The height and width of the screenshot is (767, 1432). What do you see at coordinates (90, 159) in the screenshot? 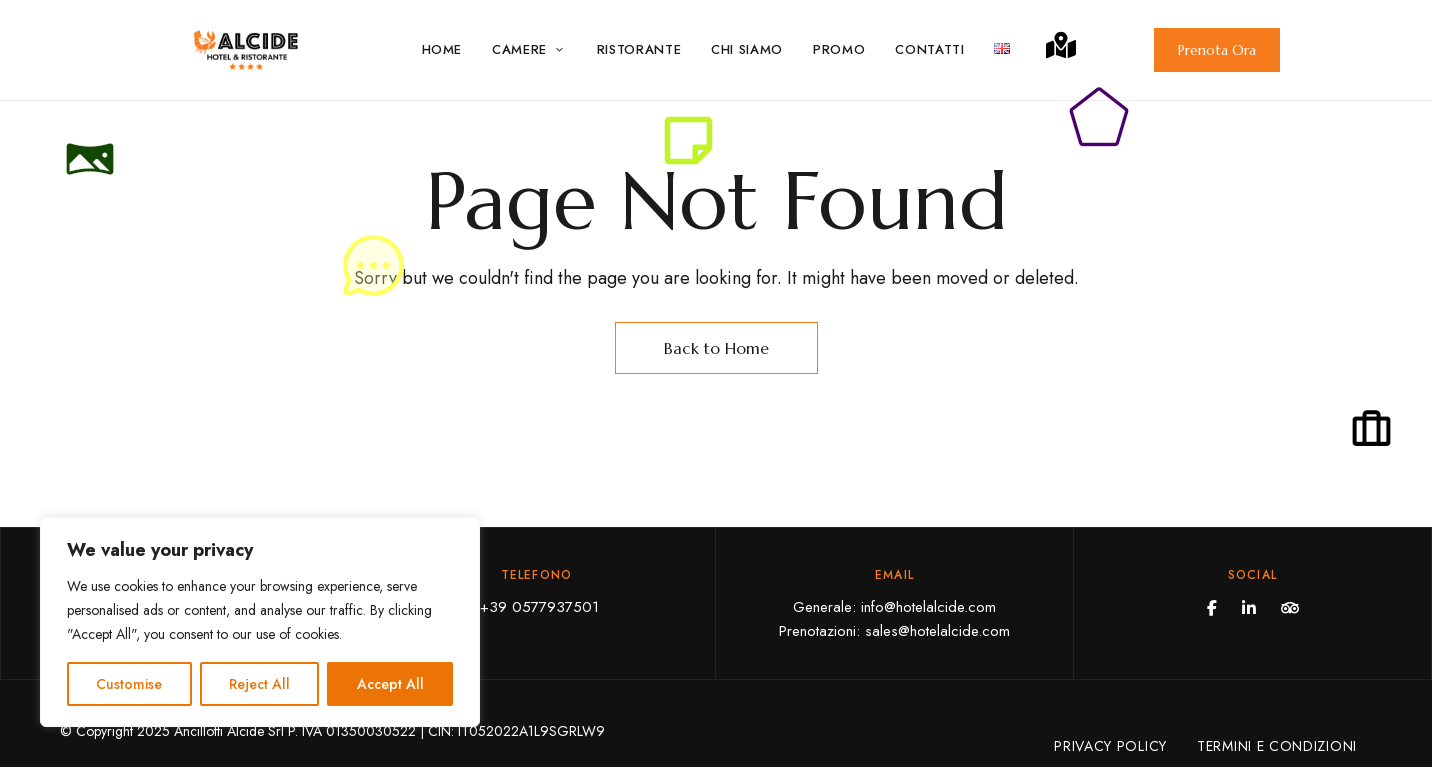
I see `view panorama or wide-angle photos` at bounding box center [90, 159].